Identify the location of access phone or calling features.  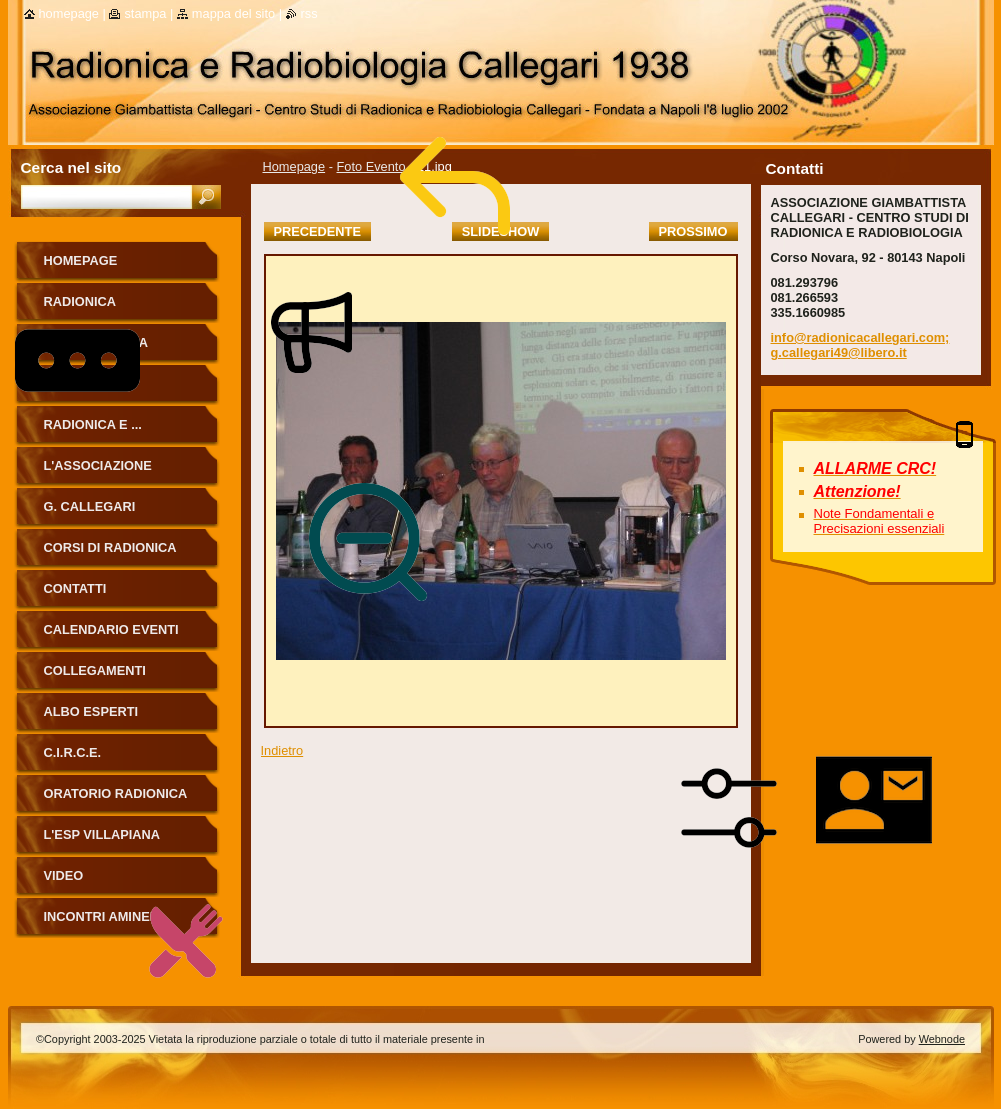
(964, 434).